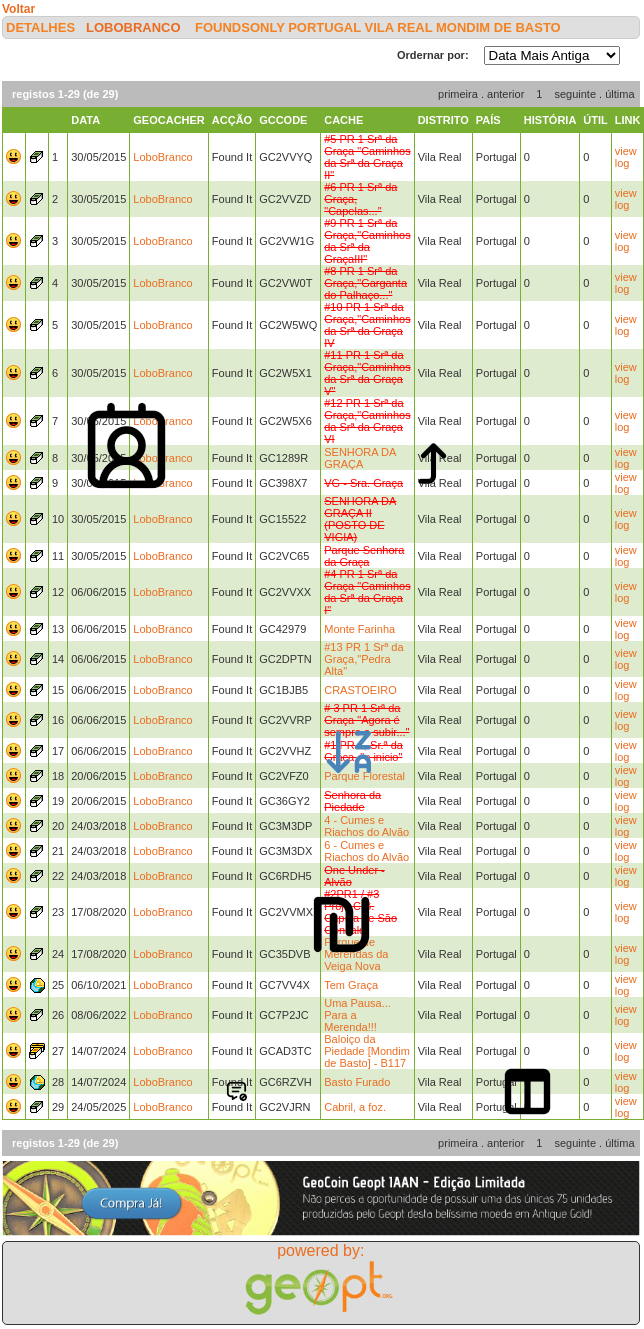 The width and height of the screenshot is (644, 1329). What do you see at coordinates (341, 924) in the screenshot?
I see `indicates Israeli shekel currency` at bounding box center [341, 924].